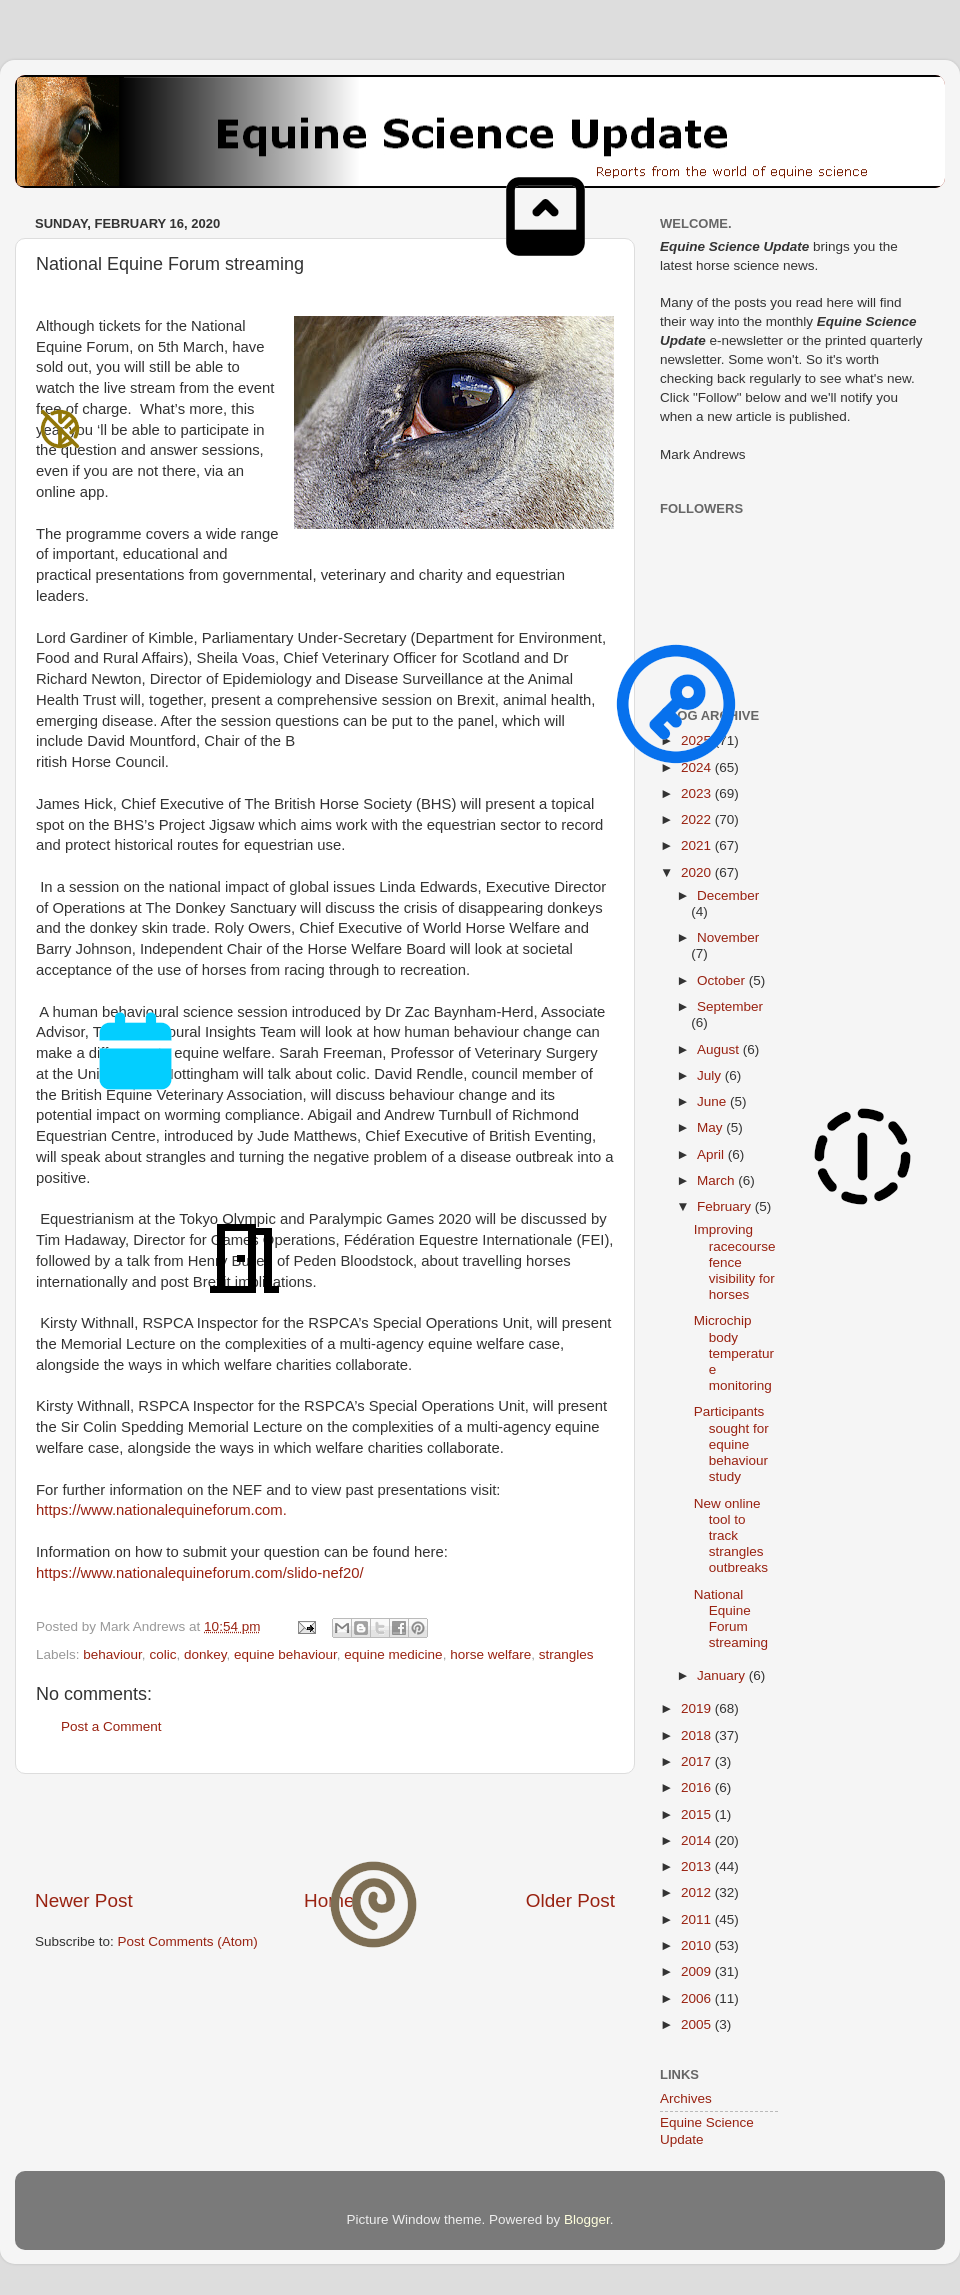 The height and width of the screenshot is (2295, 960). Describe the element at coordinates (244, 1258) in the screenshot. I see `access meeting room booking` at that location.